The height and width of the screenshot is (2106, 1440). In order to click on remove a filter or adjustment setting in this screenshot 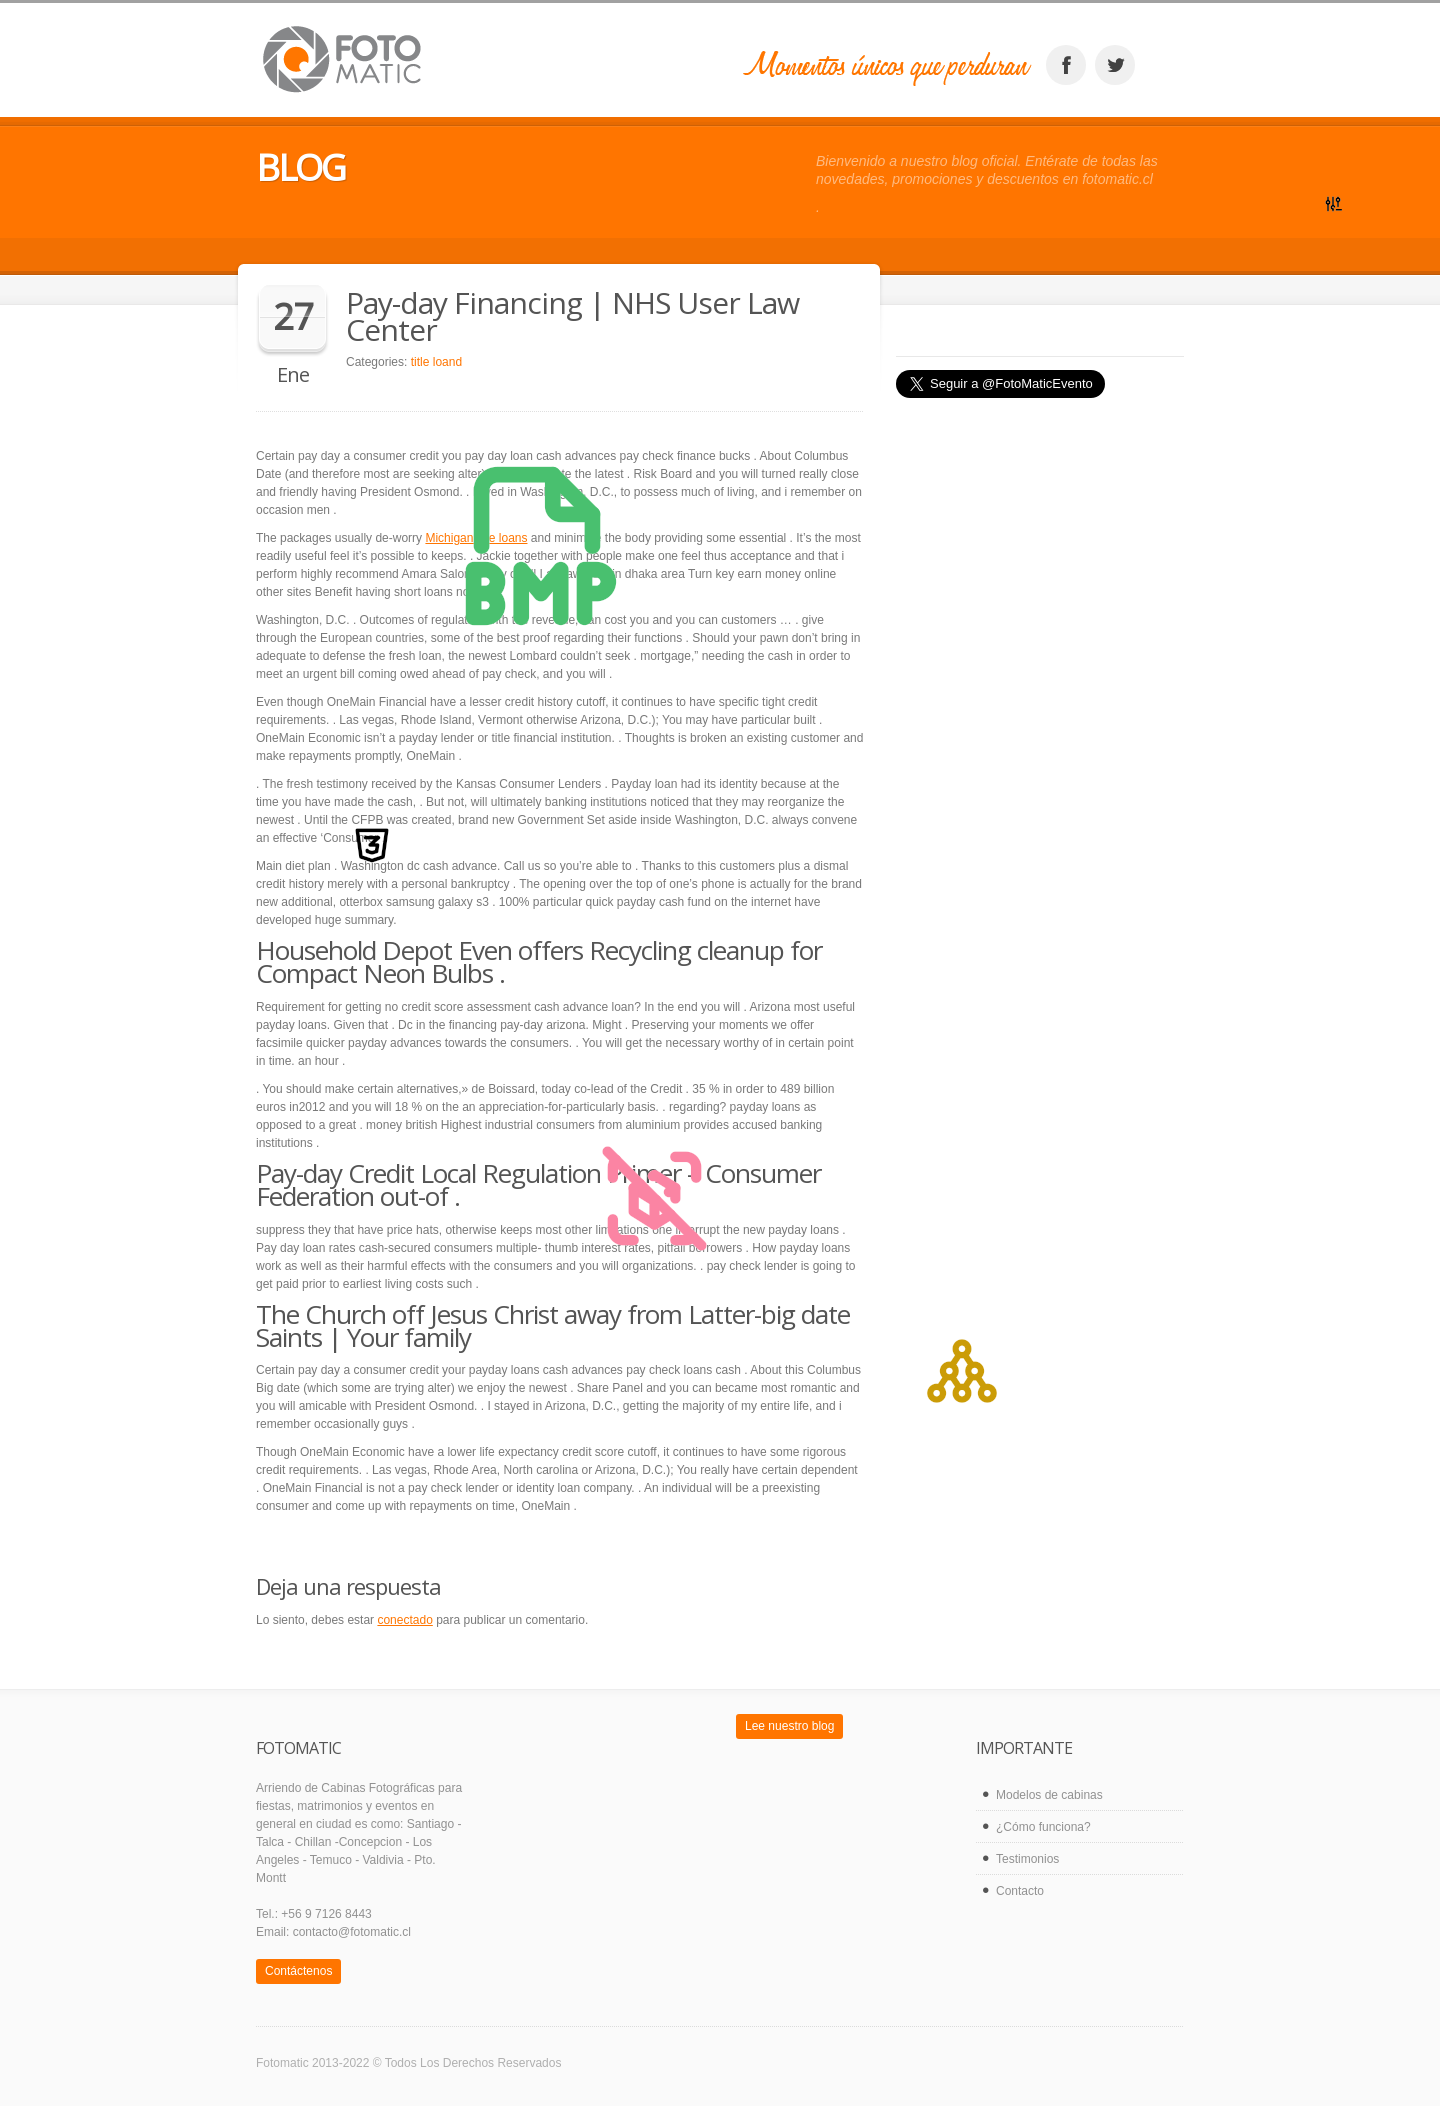, I will do `click(1333, 204)`.